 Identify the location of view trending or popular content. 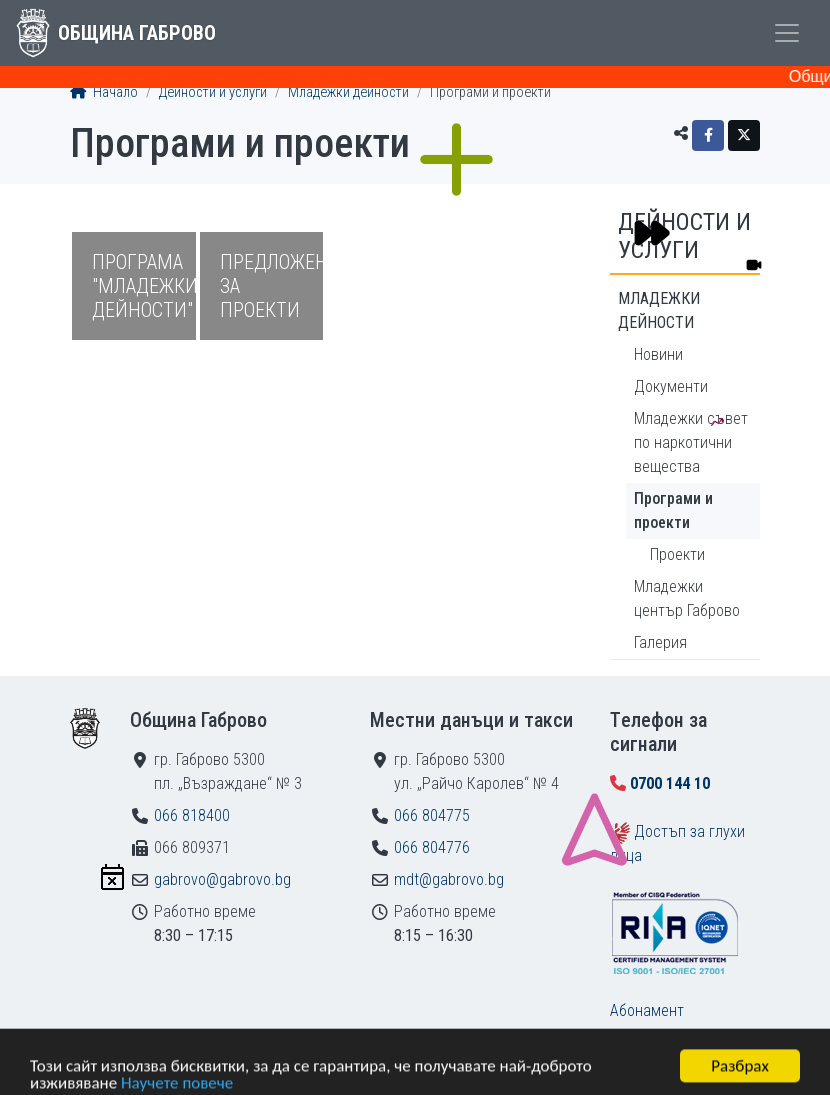
(717, 422).